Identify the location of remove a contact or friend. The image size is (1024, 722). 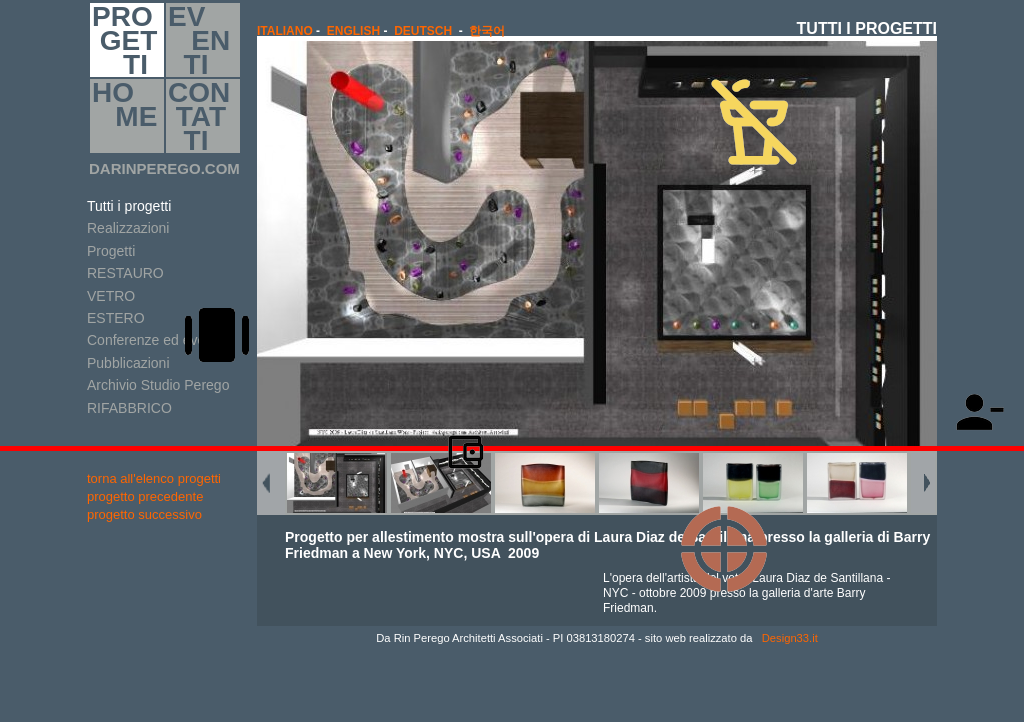
(979, 412).